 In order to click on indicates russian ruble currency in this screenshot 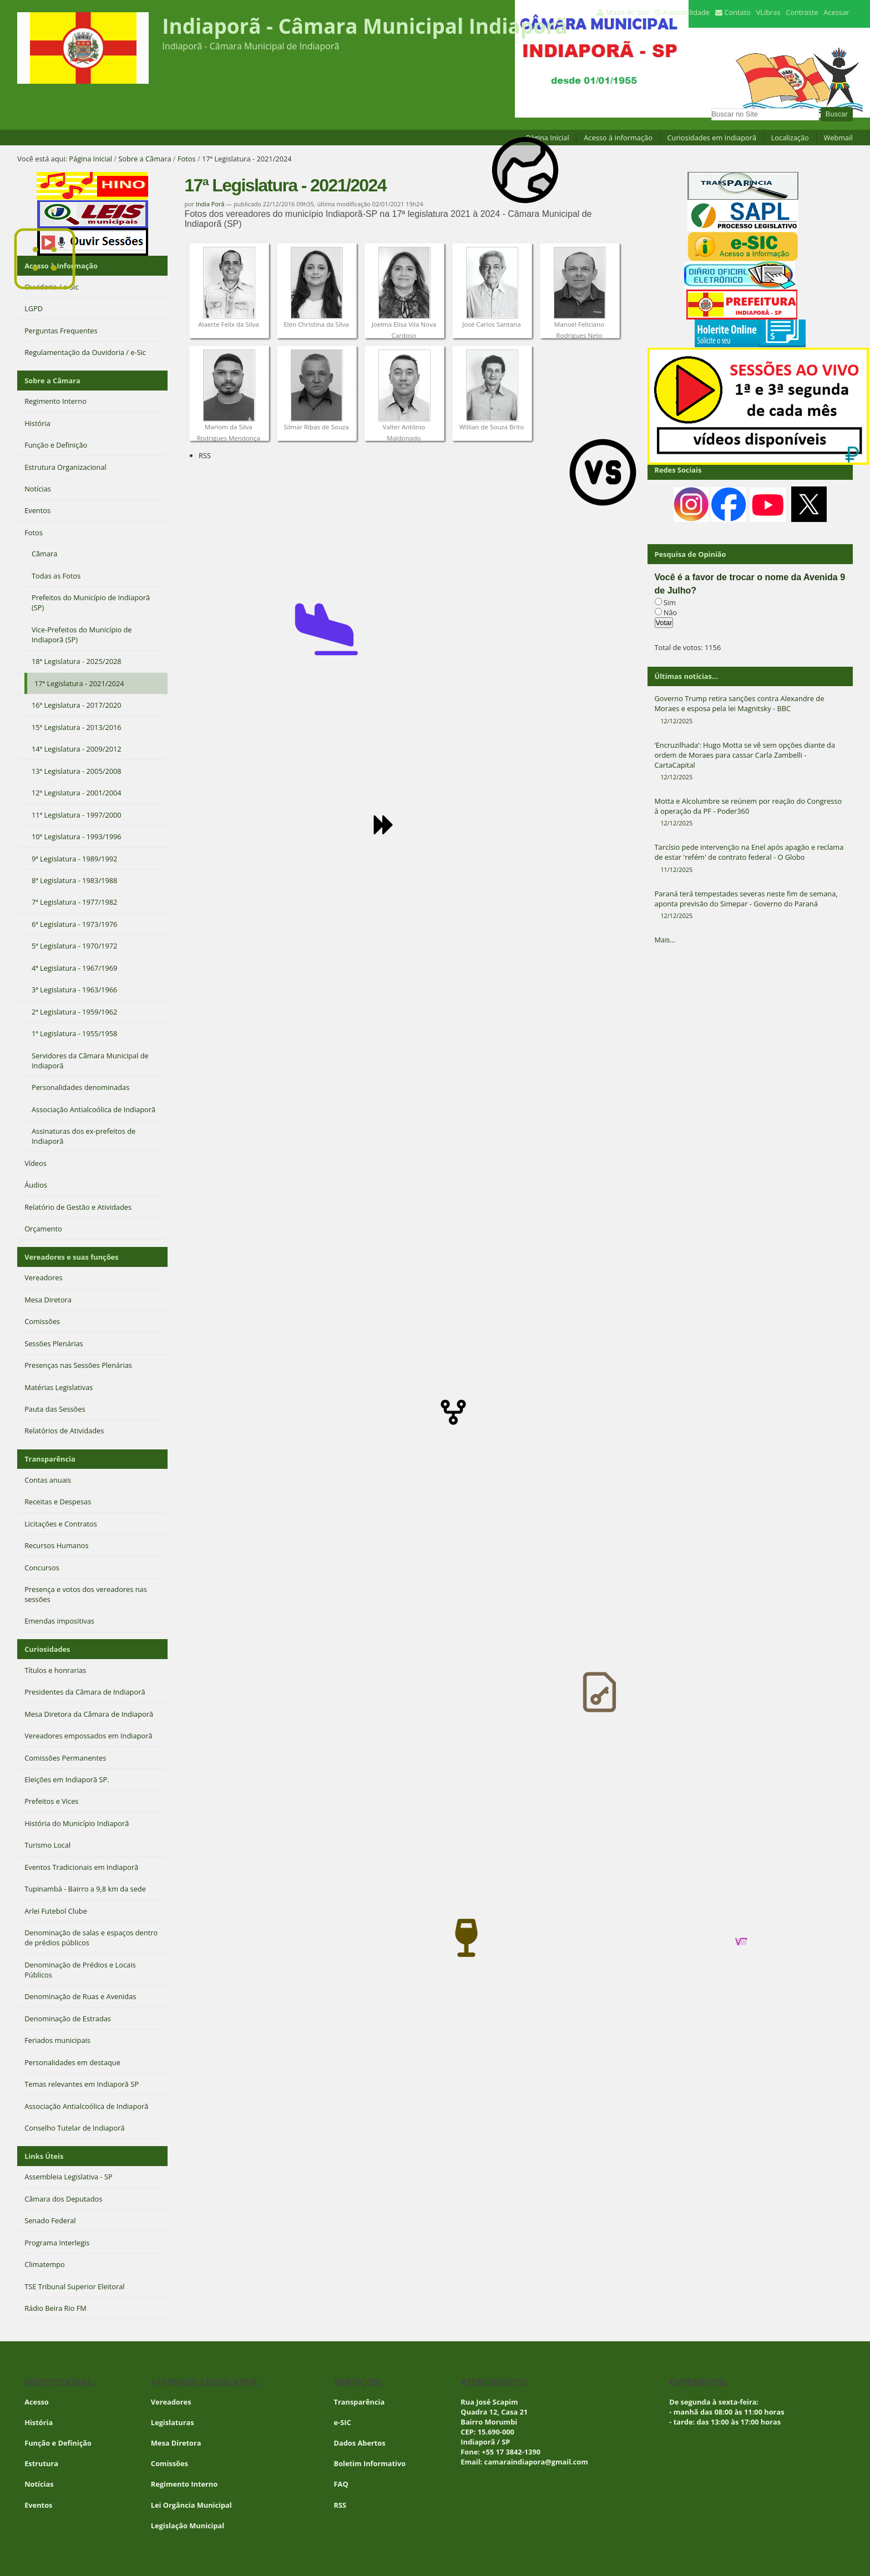, I will do `click(852, 454)`.